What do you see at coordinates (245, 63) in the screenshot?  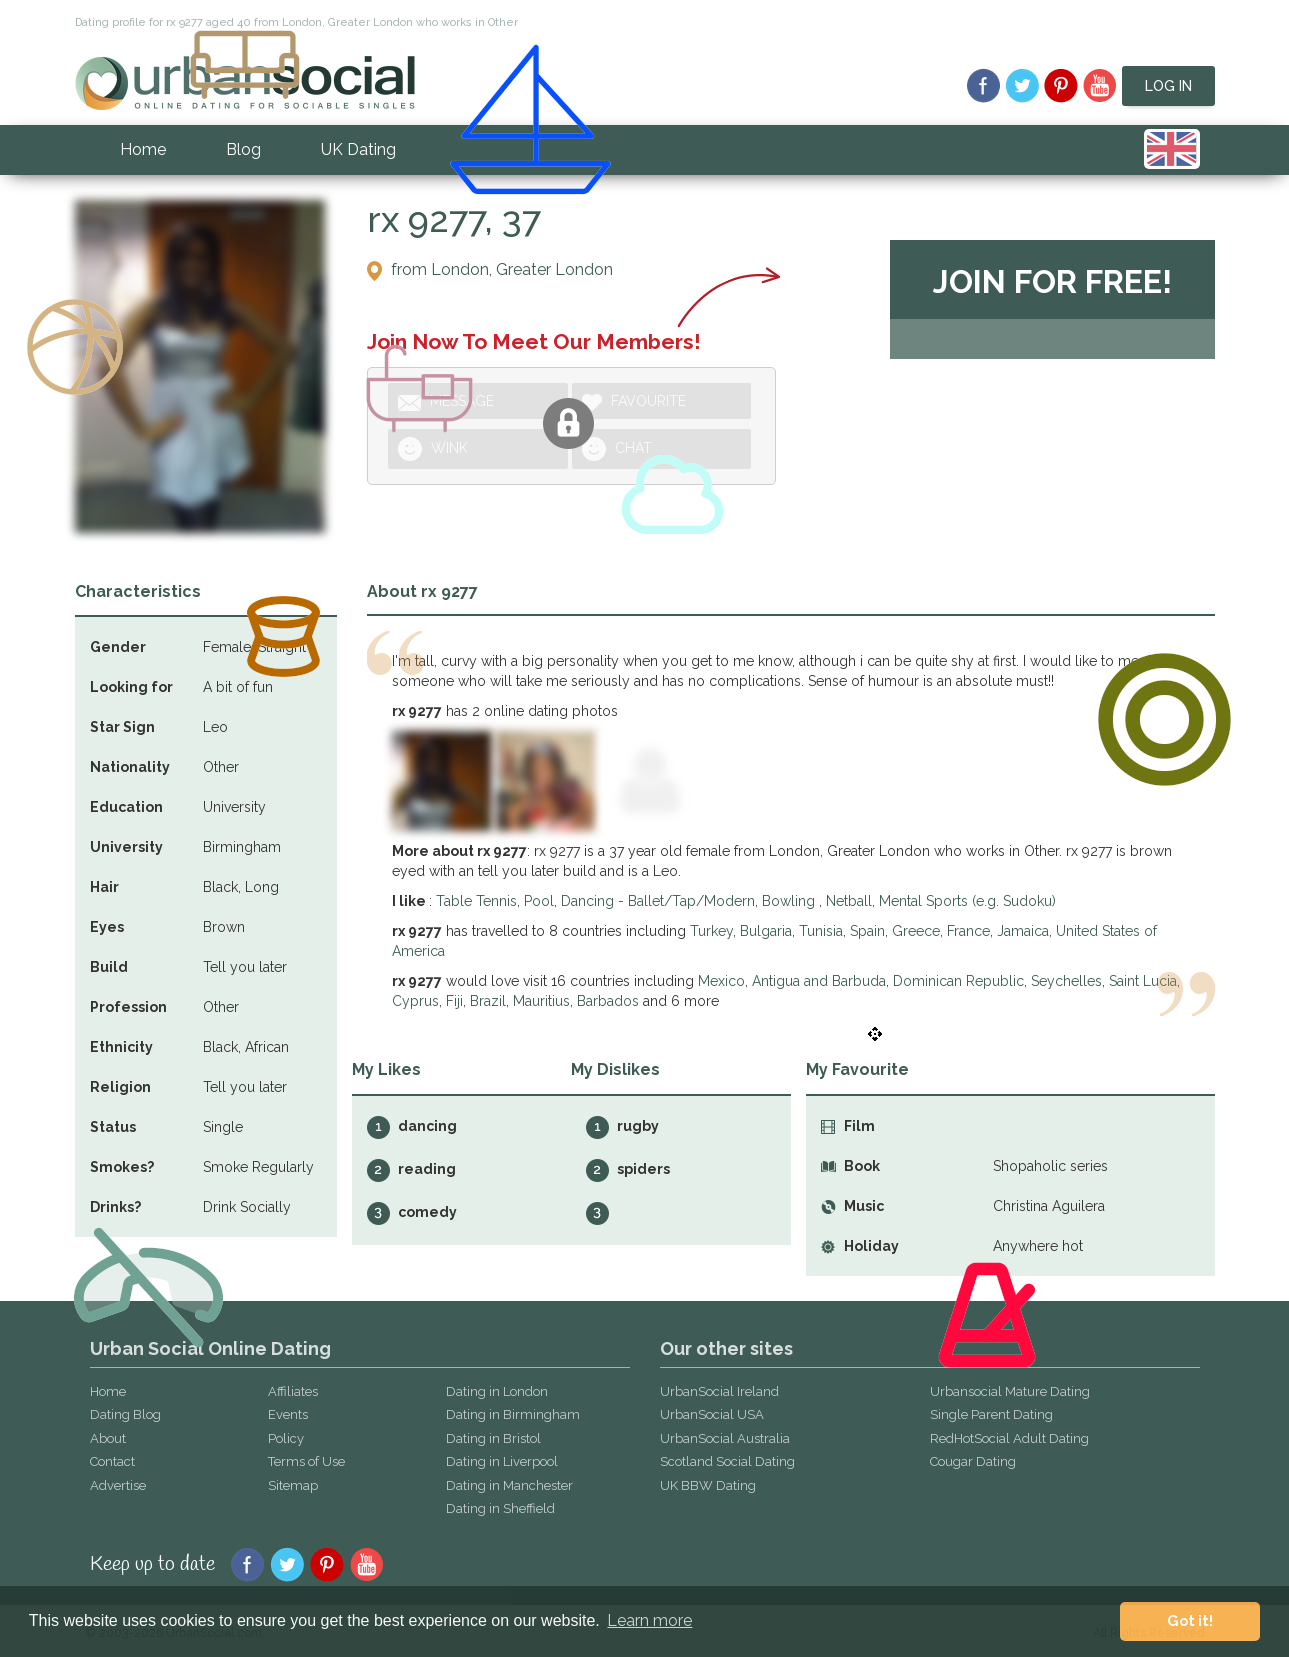 I see `browse furniture or home decor items` at bounding box center [245, 63].